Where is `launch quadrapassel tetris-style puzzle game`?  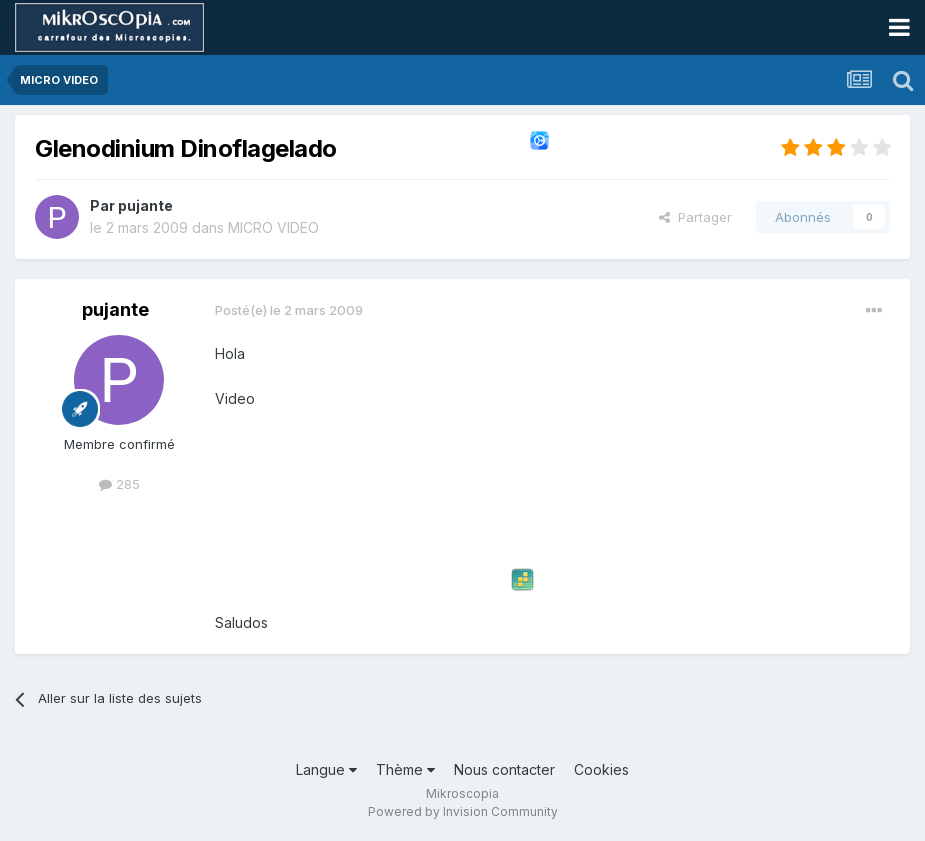
launch quadrapassel tetris-style puzzle game is located at coordinates (522, 579).